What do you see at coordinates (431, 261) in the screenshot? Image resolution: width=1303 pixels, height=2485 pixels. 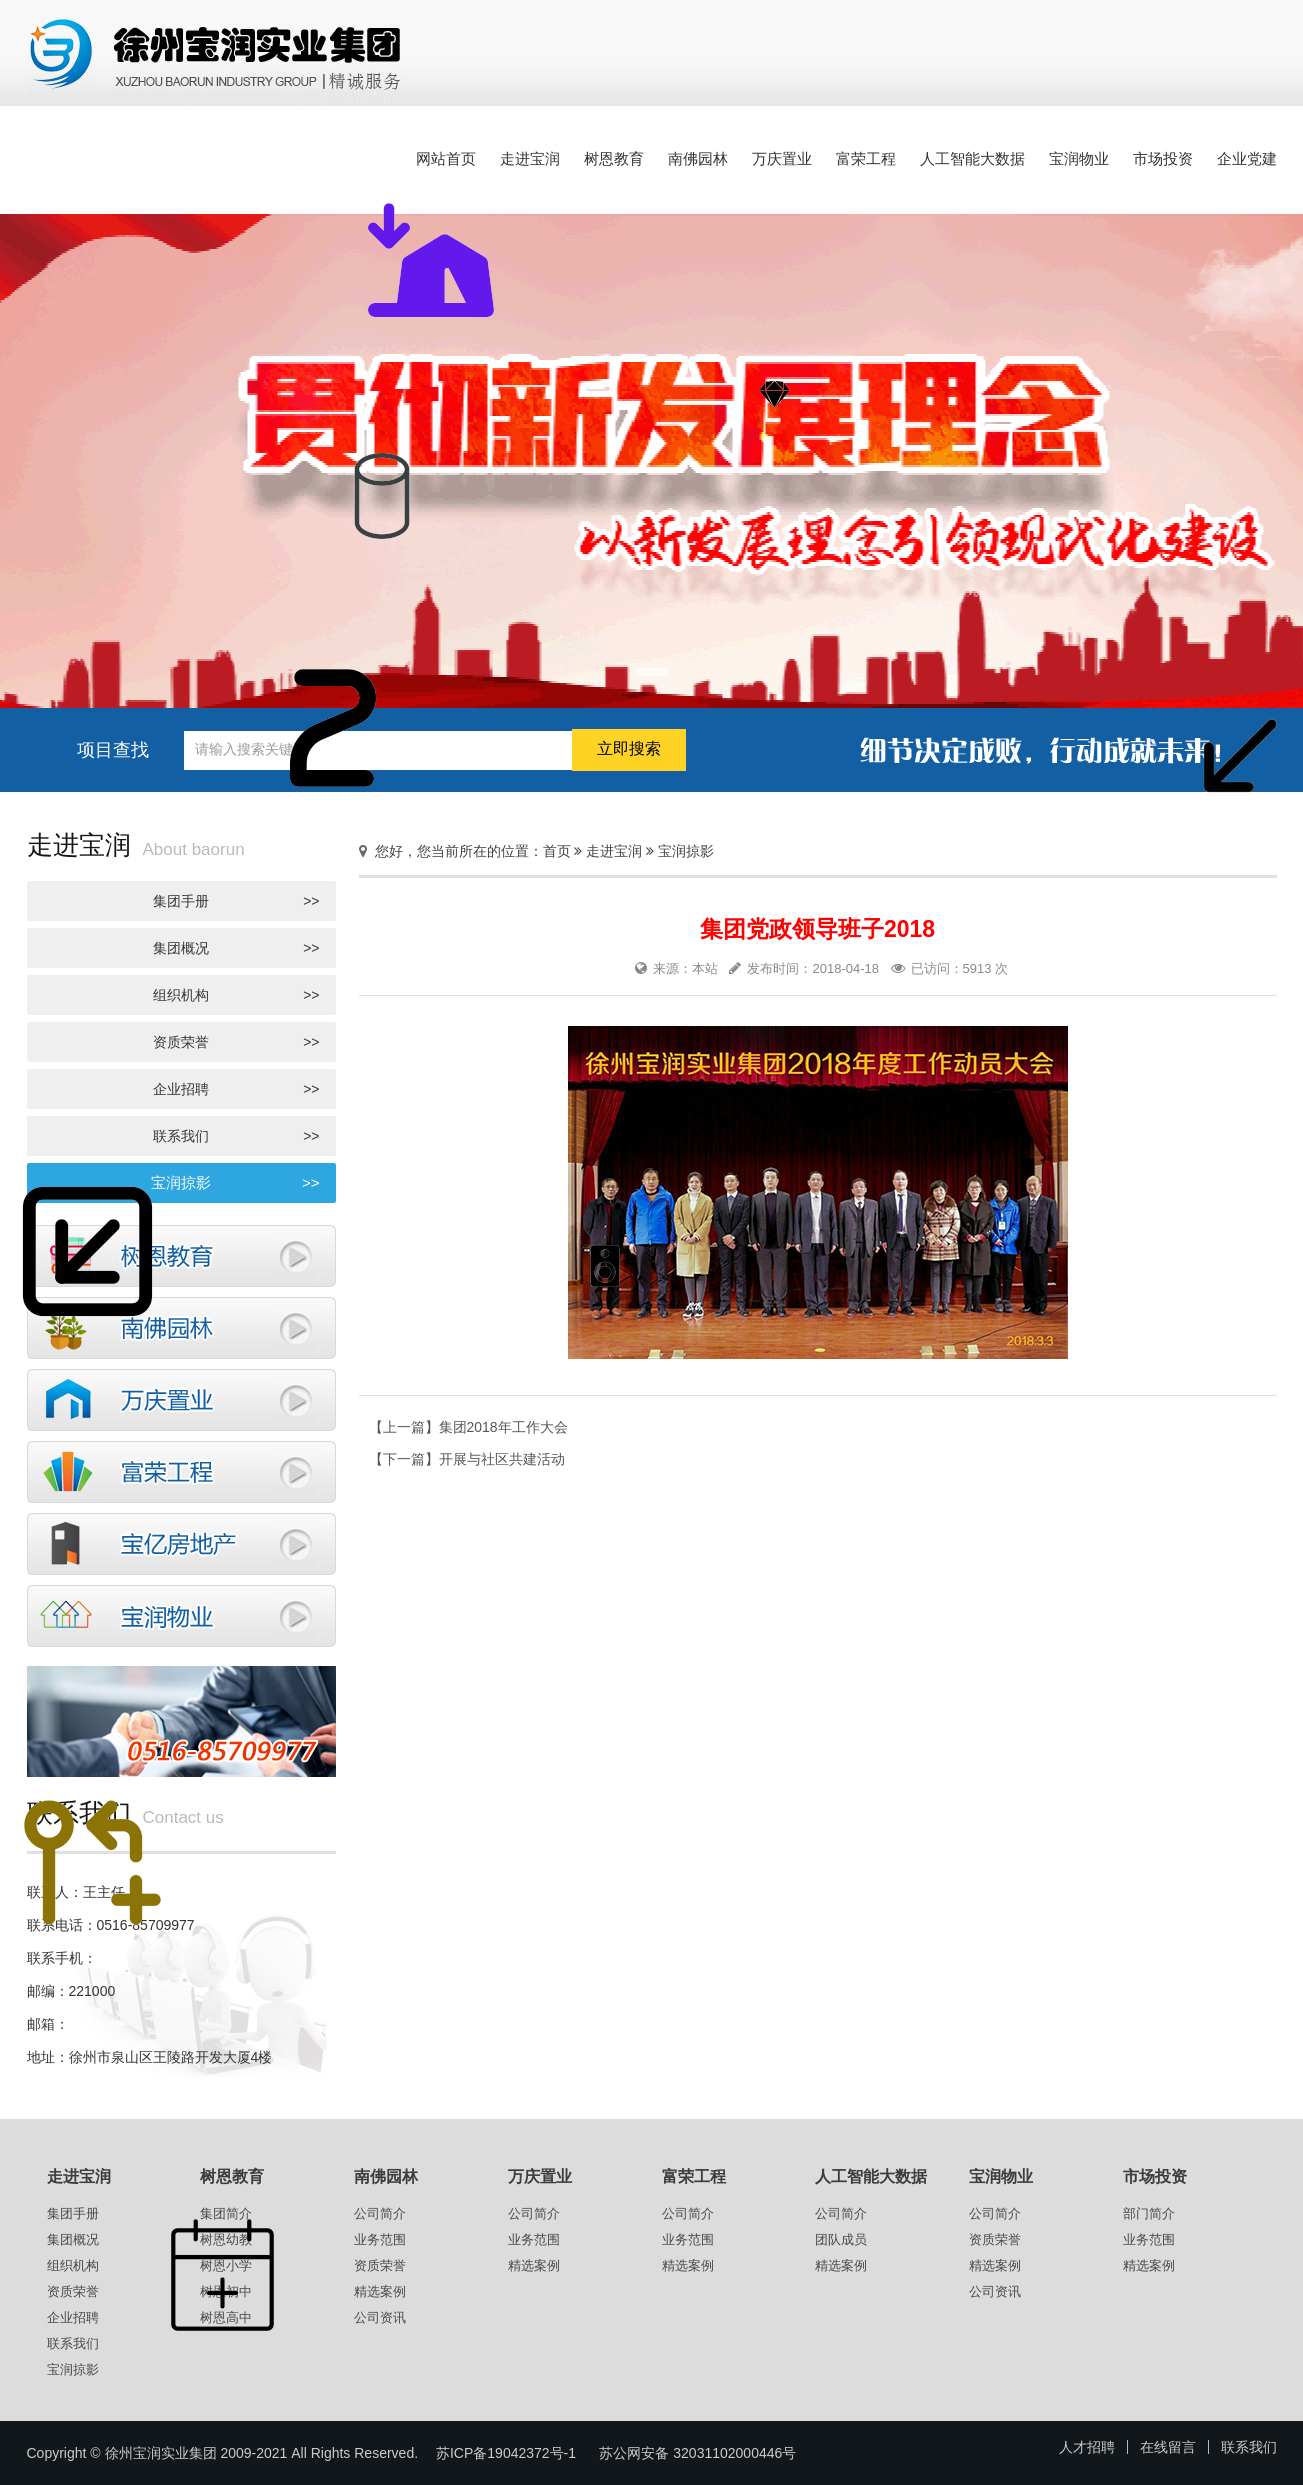 I see `download campsite or camping information` at bounding box center [431, 261].